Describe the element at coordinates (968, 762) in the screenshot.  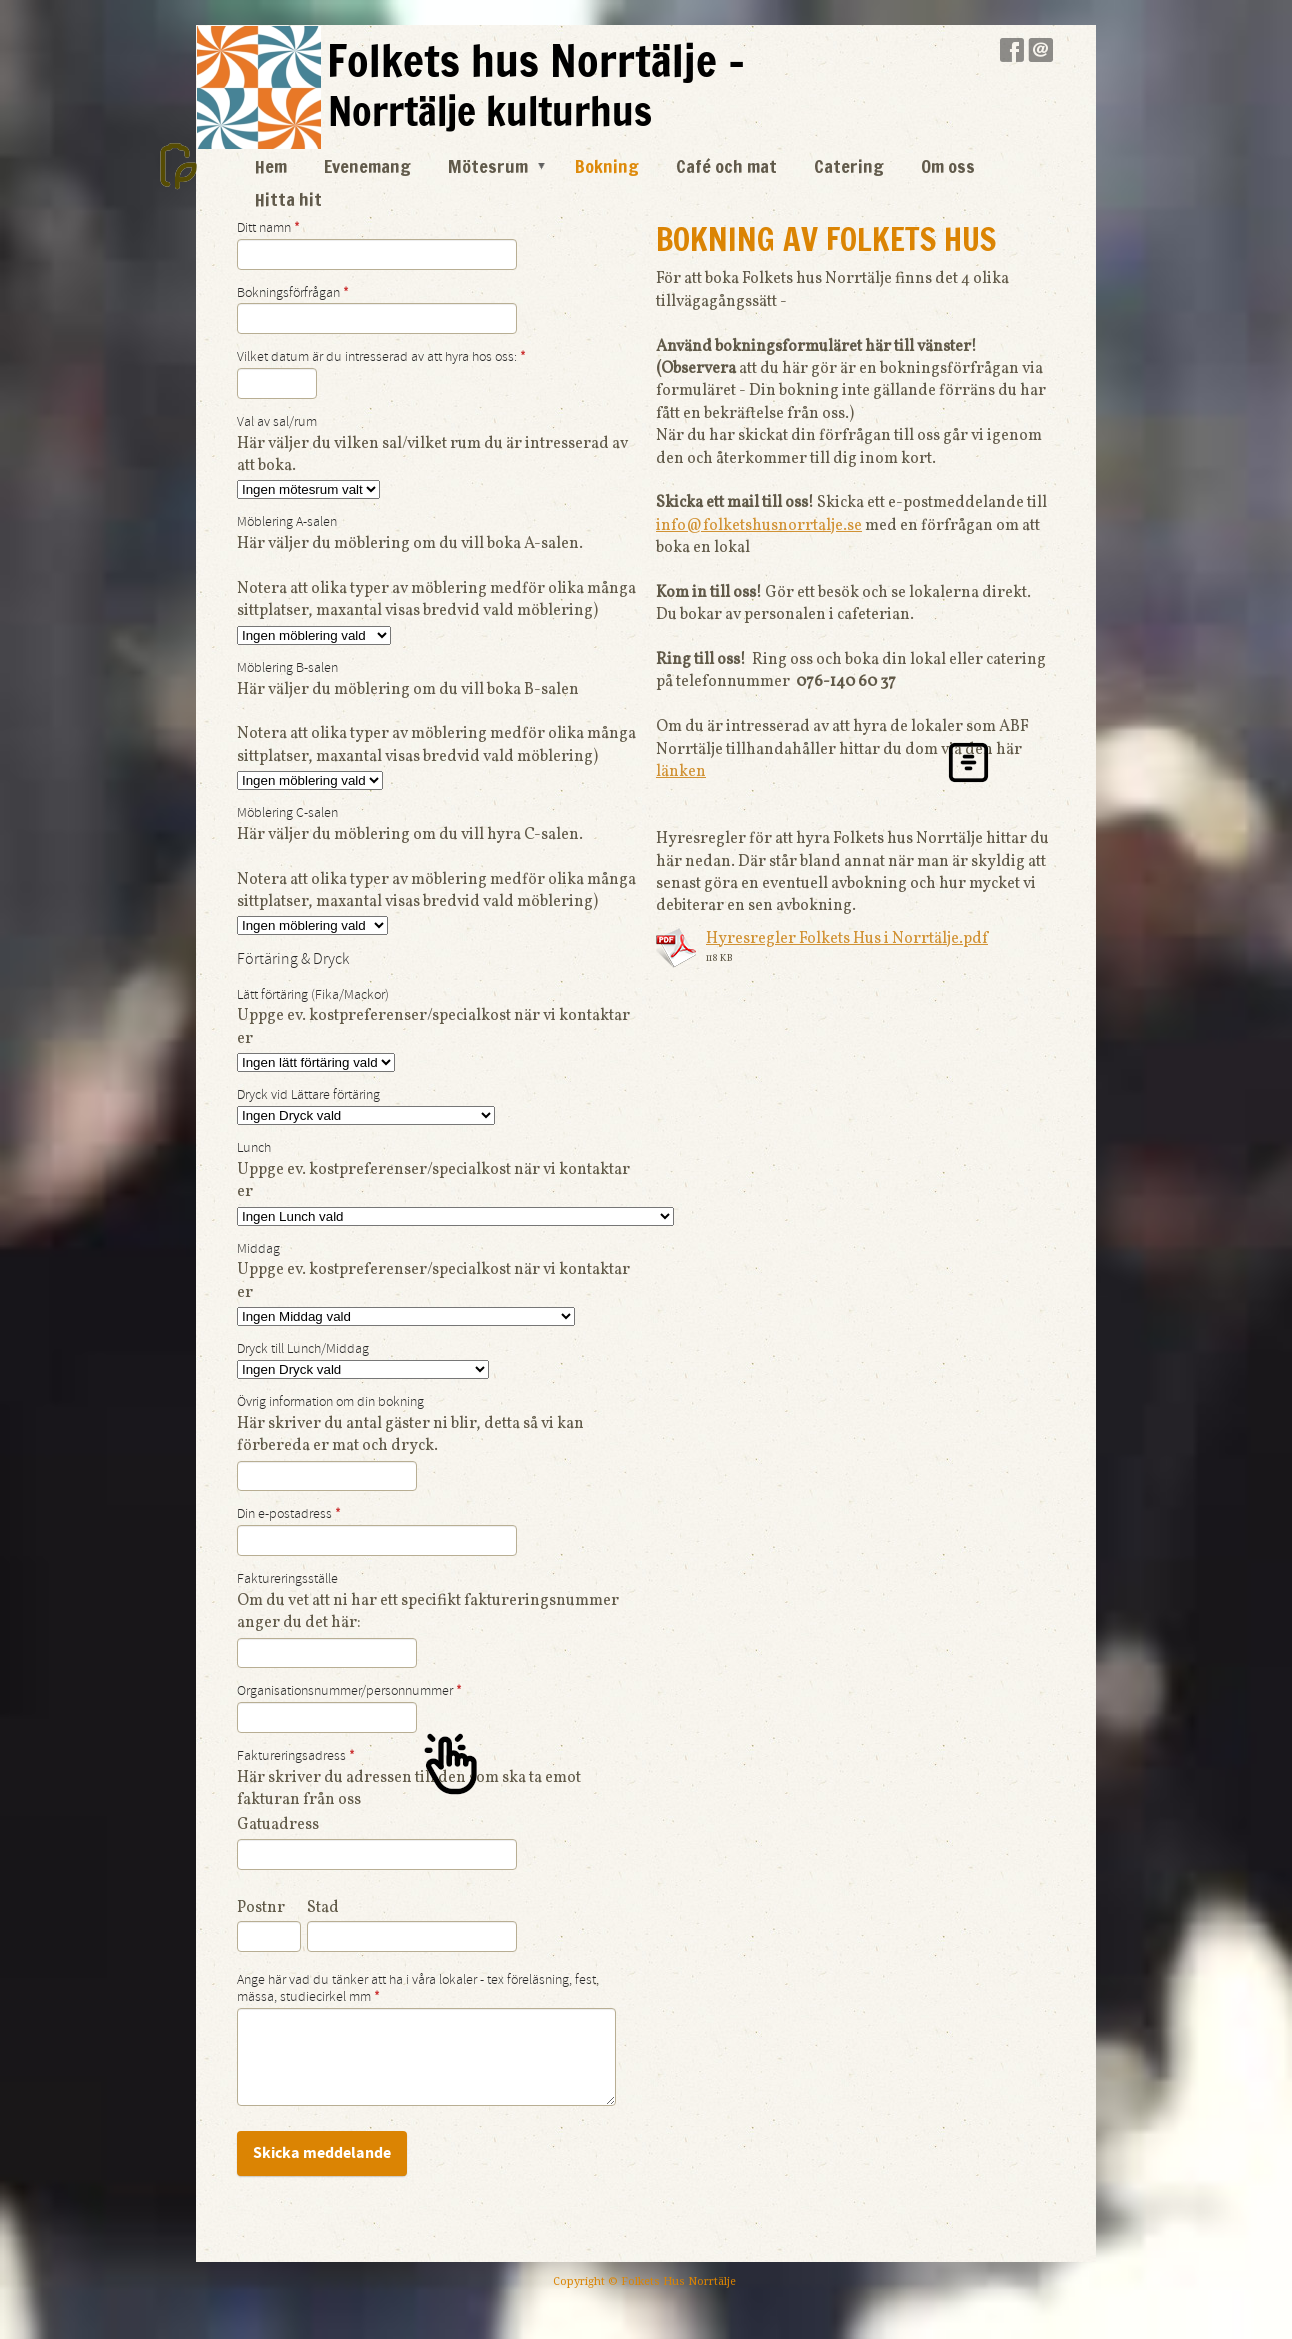
I see `center align content horizontally and vertically` at that location.